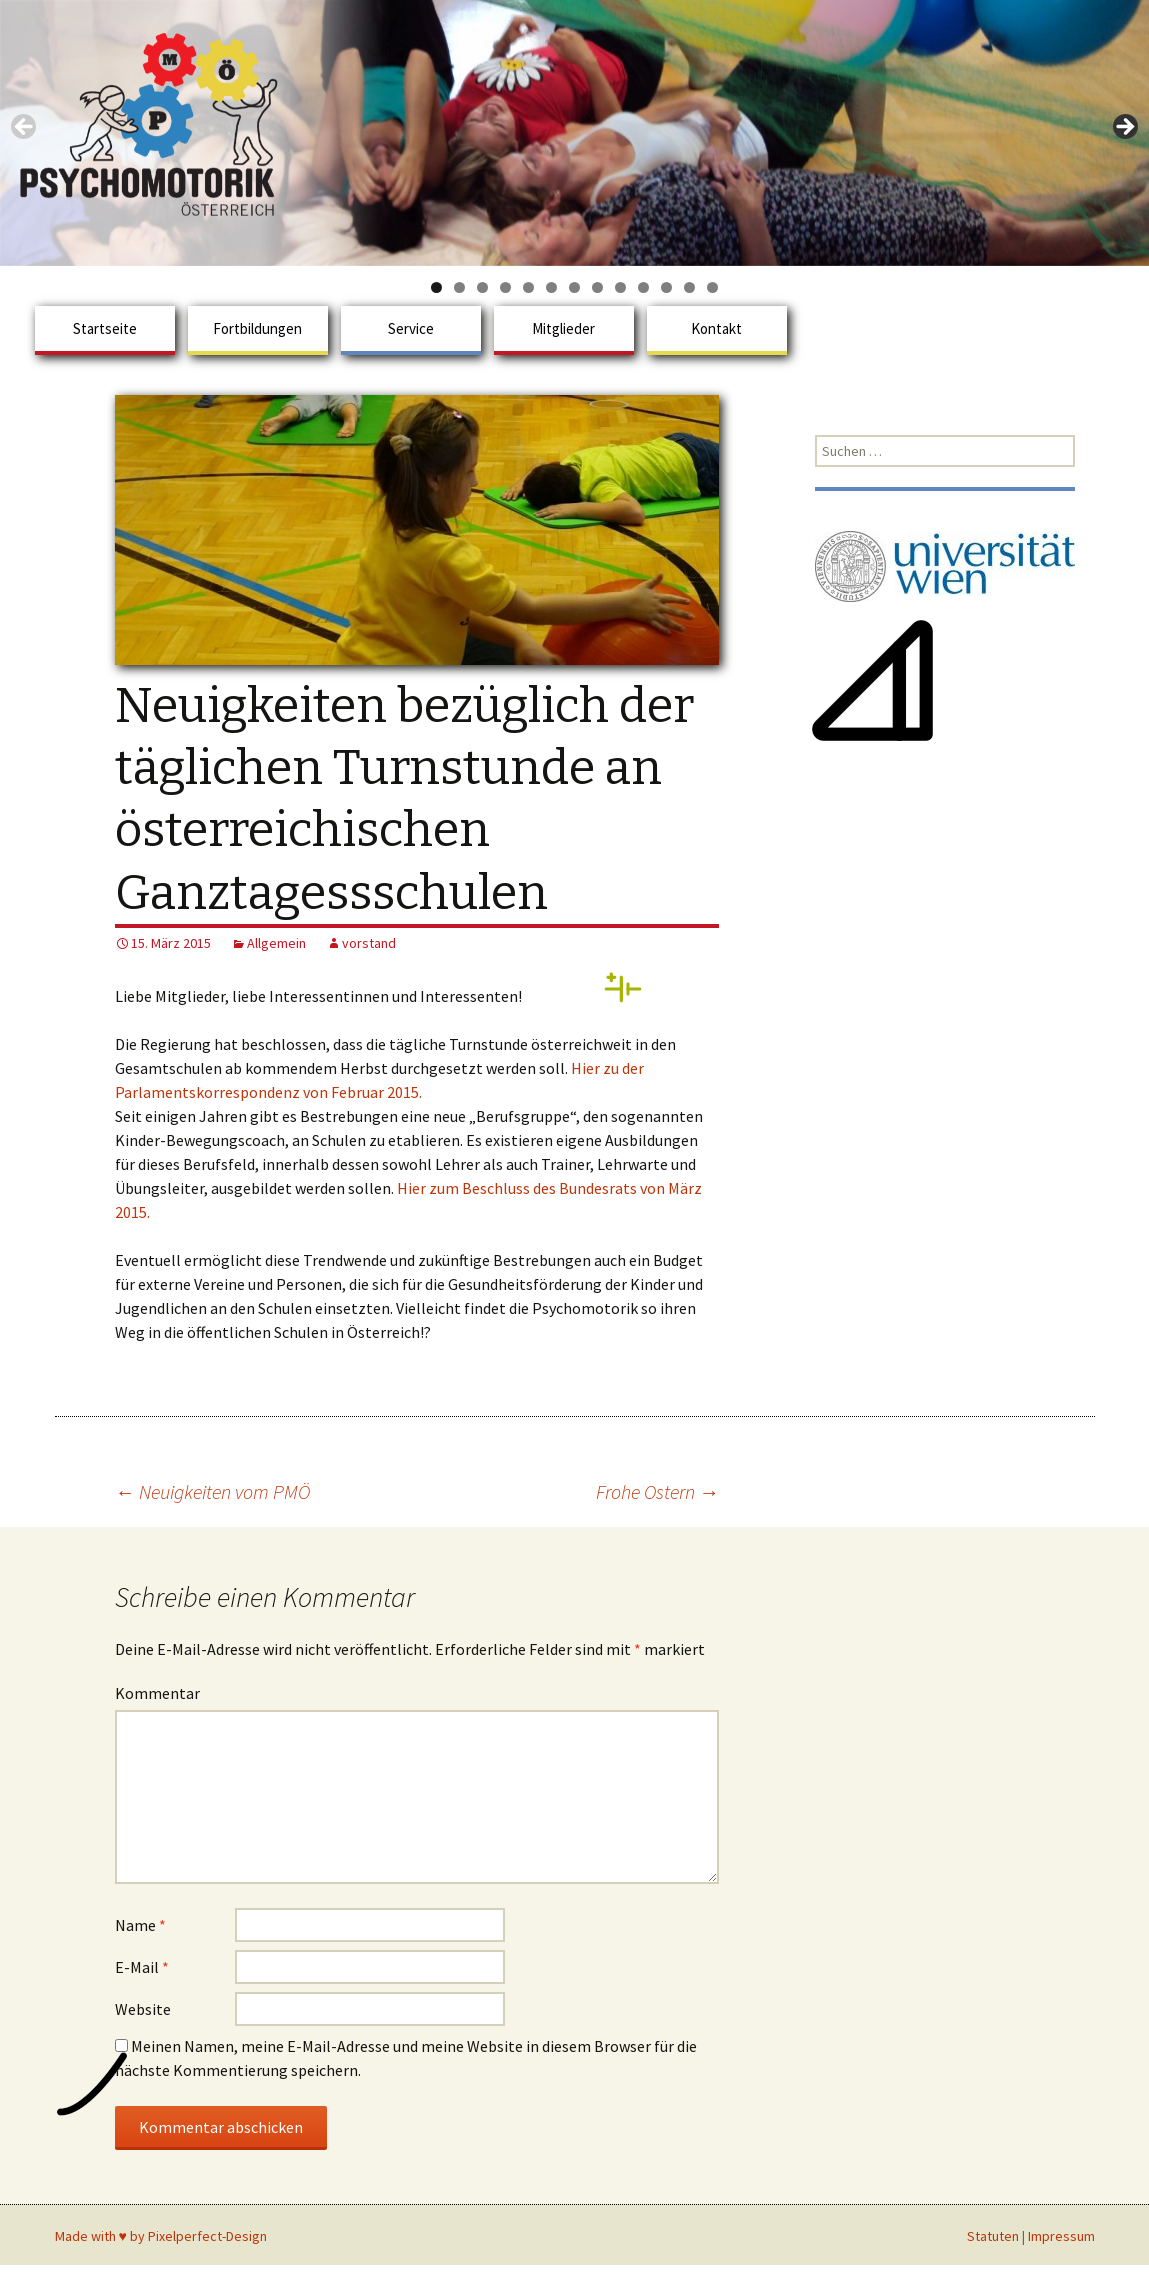 This screenshot has height=2280, width=1149. Describe the element at coordinates (872, 680) in the screenshot. I see `indicates strong cellular signal strength` at that location.